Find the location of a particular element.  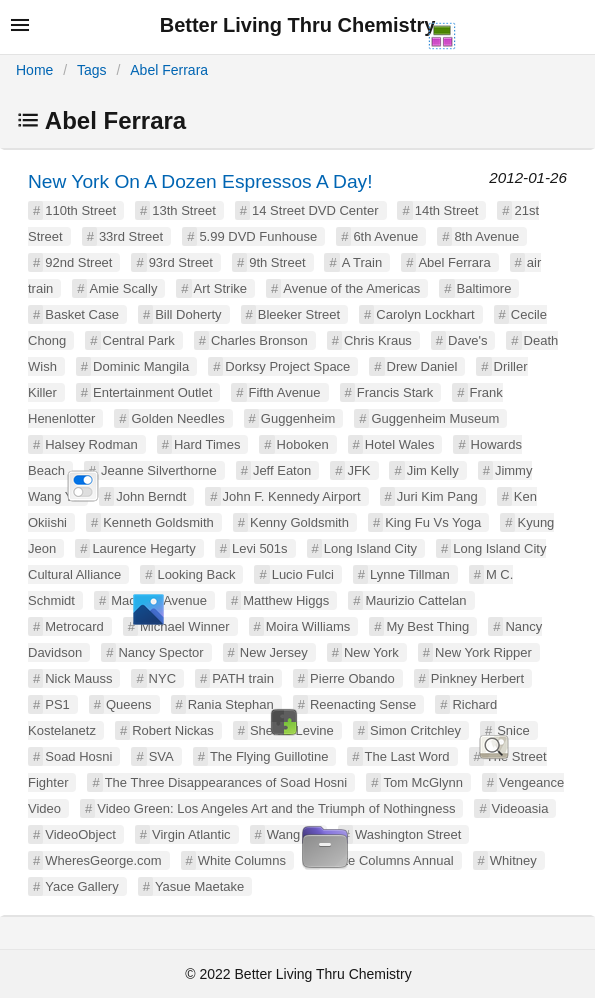

open the windows photos app is located at coordinates (148, 609).